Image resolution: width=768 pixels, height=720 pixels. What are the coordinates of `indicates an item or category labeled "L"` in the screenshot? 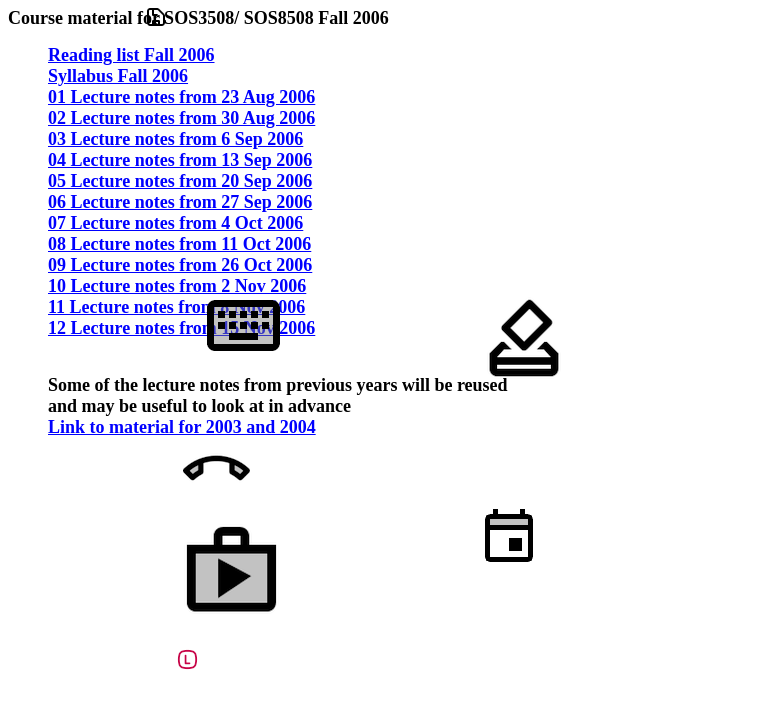 It's located at (187, 659).